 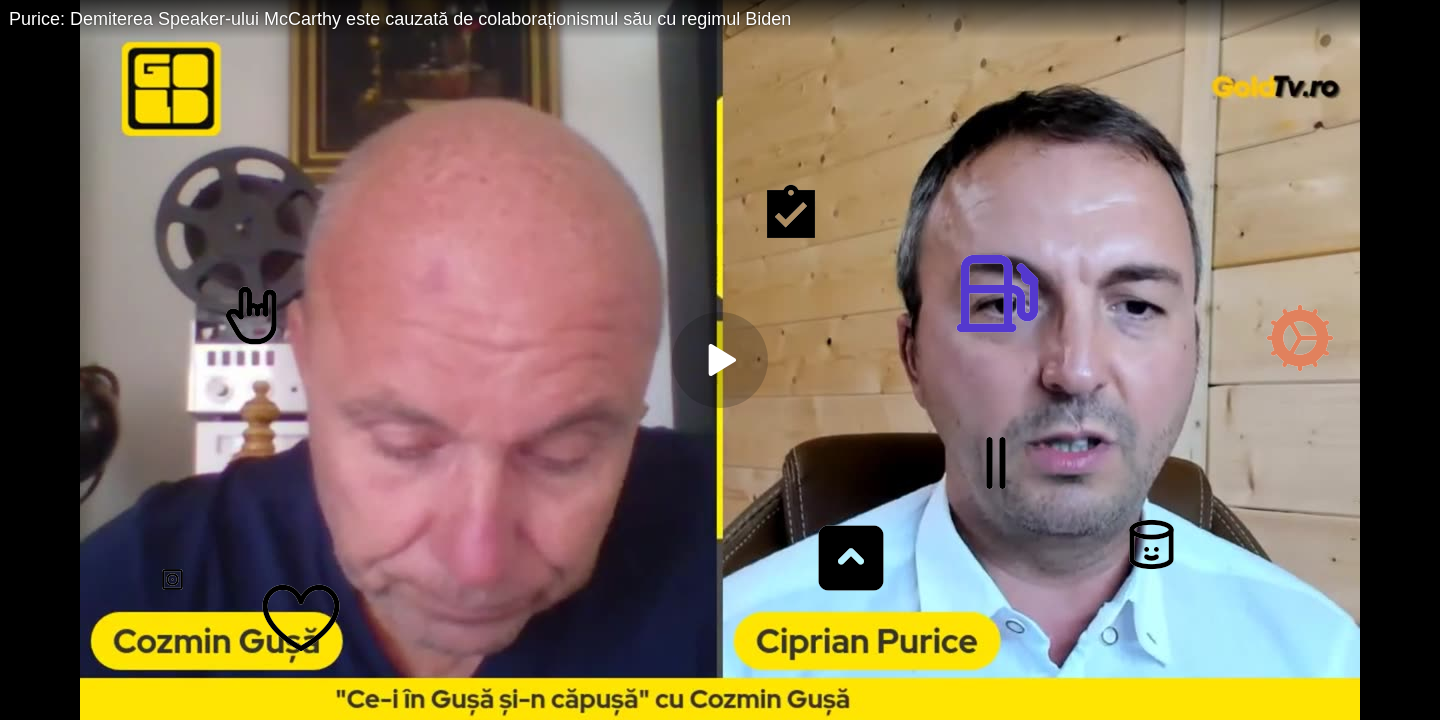 I want to click on browse music or audio library, so click(x=172, y=579).